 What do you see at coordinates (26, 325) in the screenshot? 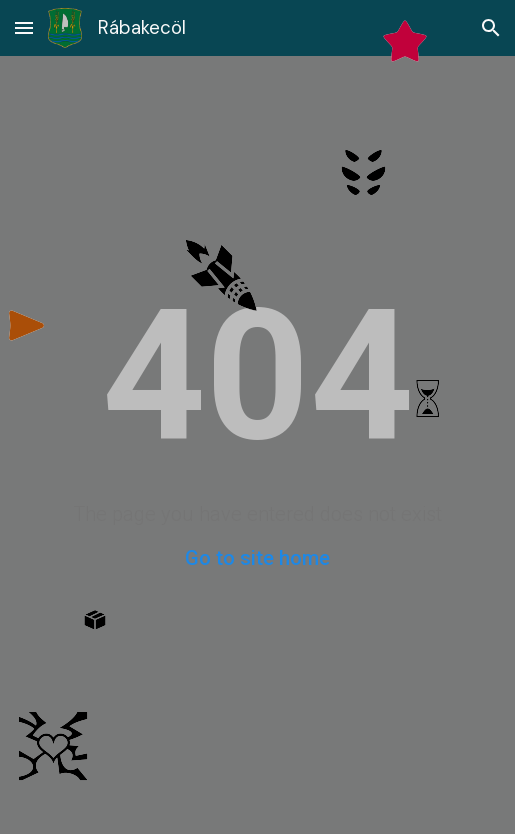
I see `start or resume media playback` at bounding box center [26, 325].